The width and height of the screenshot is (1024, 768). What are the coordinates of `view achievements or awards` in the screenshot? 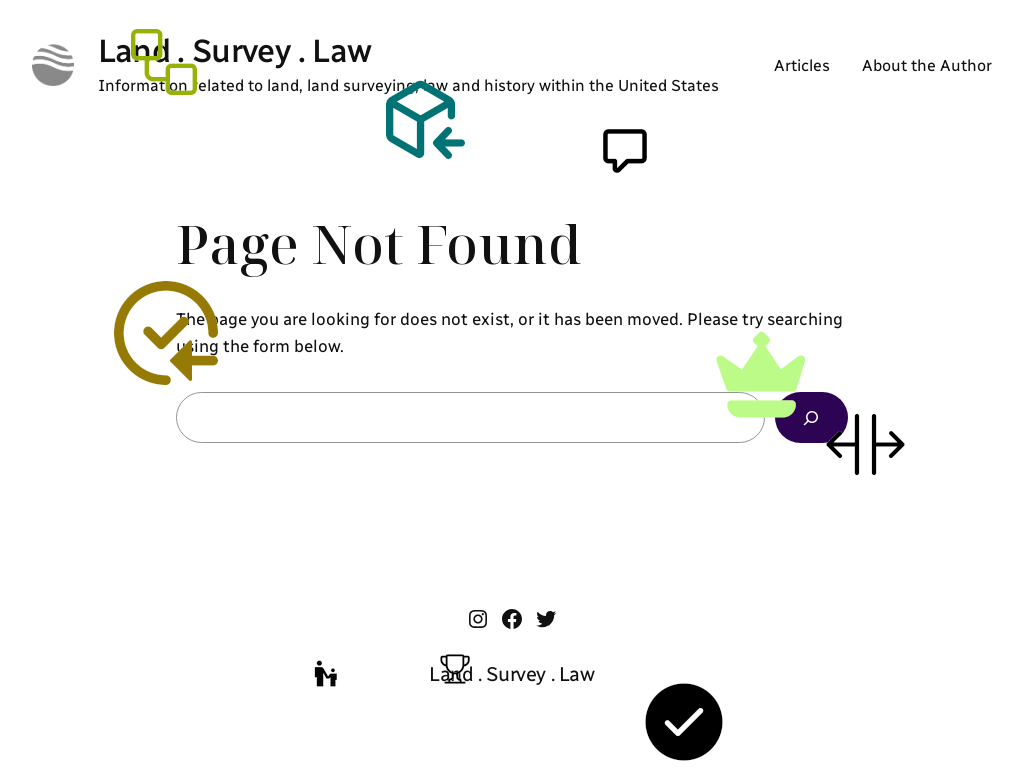 It's located at (455, 669).